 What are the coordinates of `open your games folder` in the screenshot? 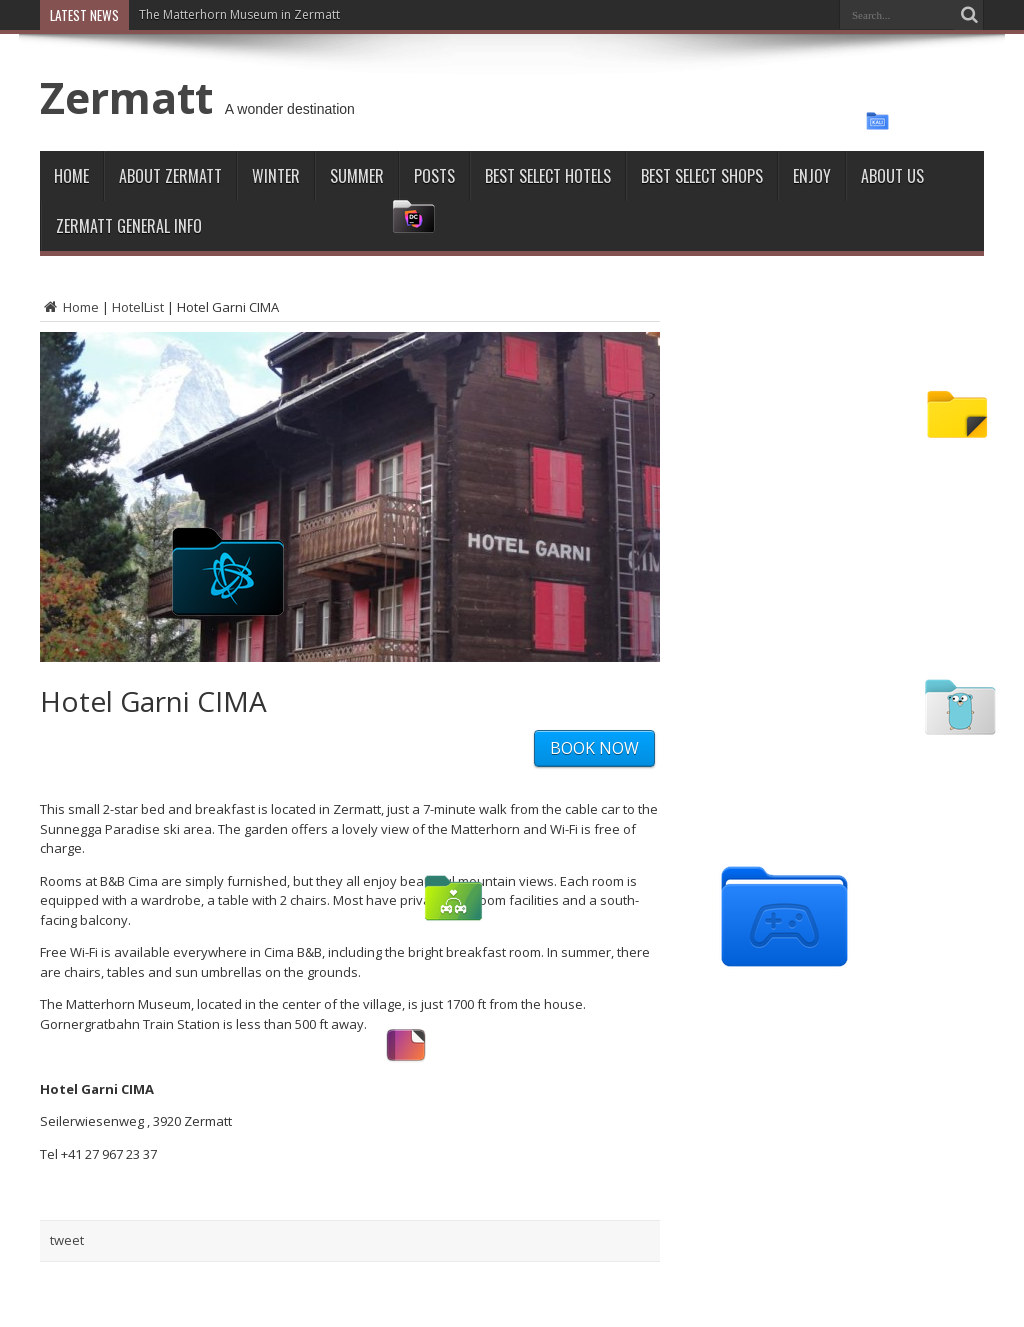 It's located at (784, 916).